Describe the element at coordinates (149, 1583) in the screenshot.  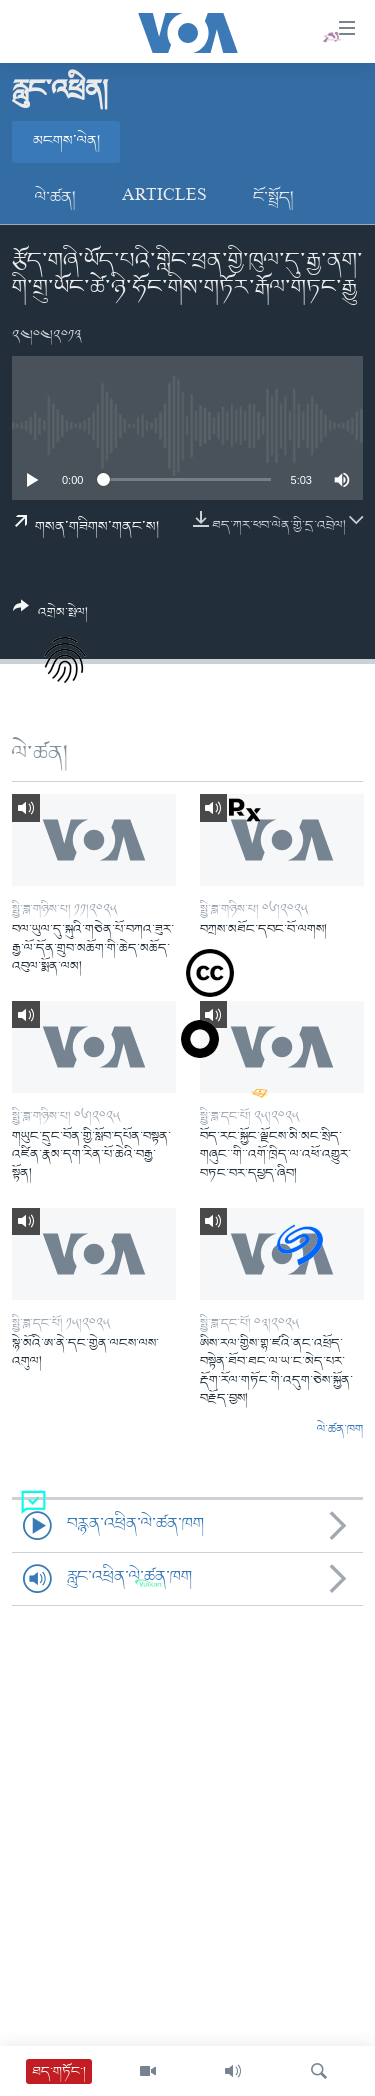
I see `vulkan graphics API logo` at that location.